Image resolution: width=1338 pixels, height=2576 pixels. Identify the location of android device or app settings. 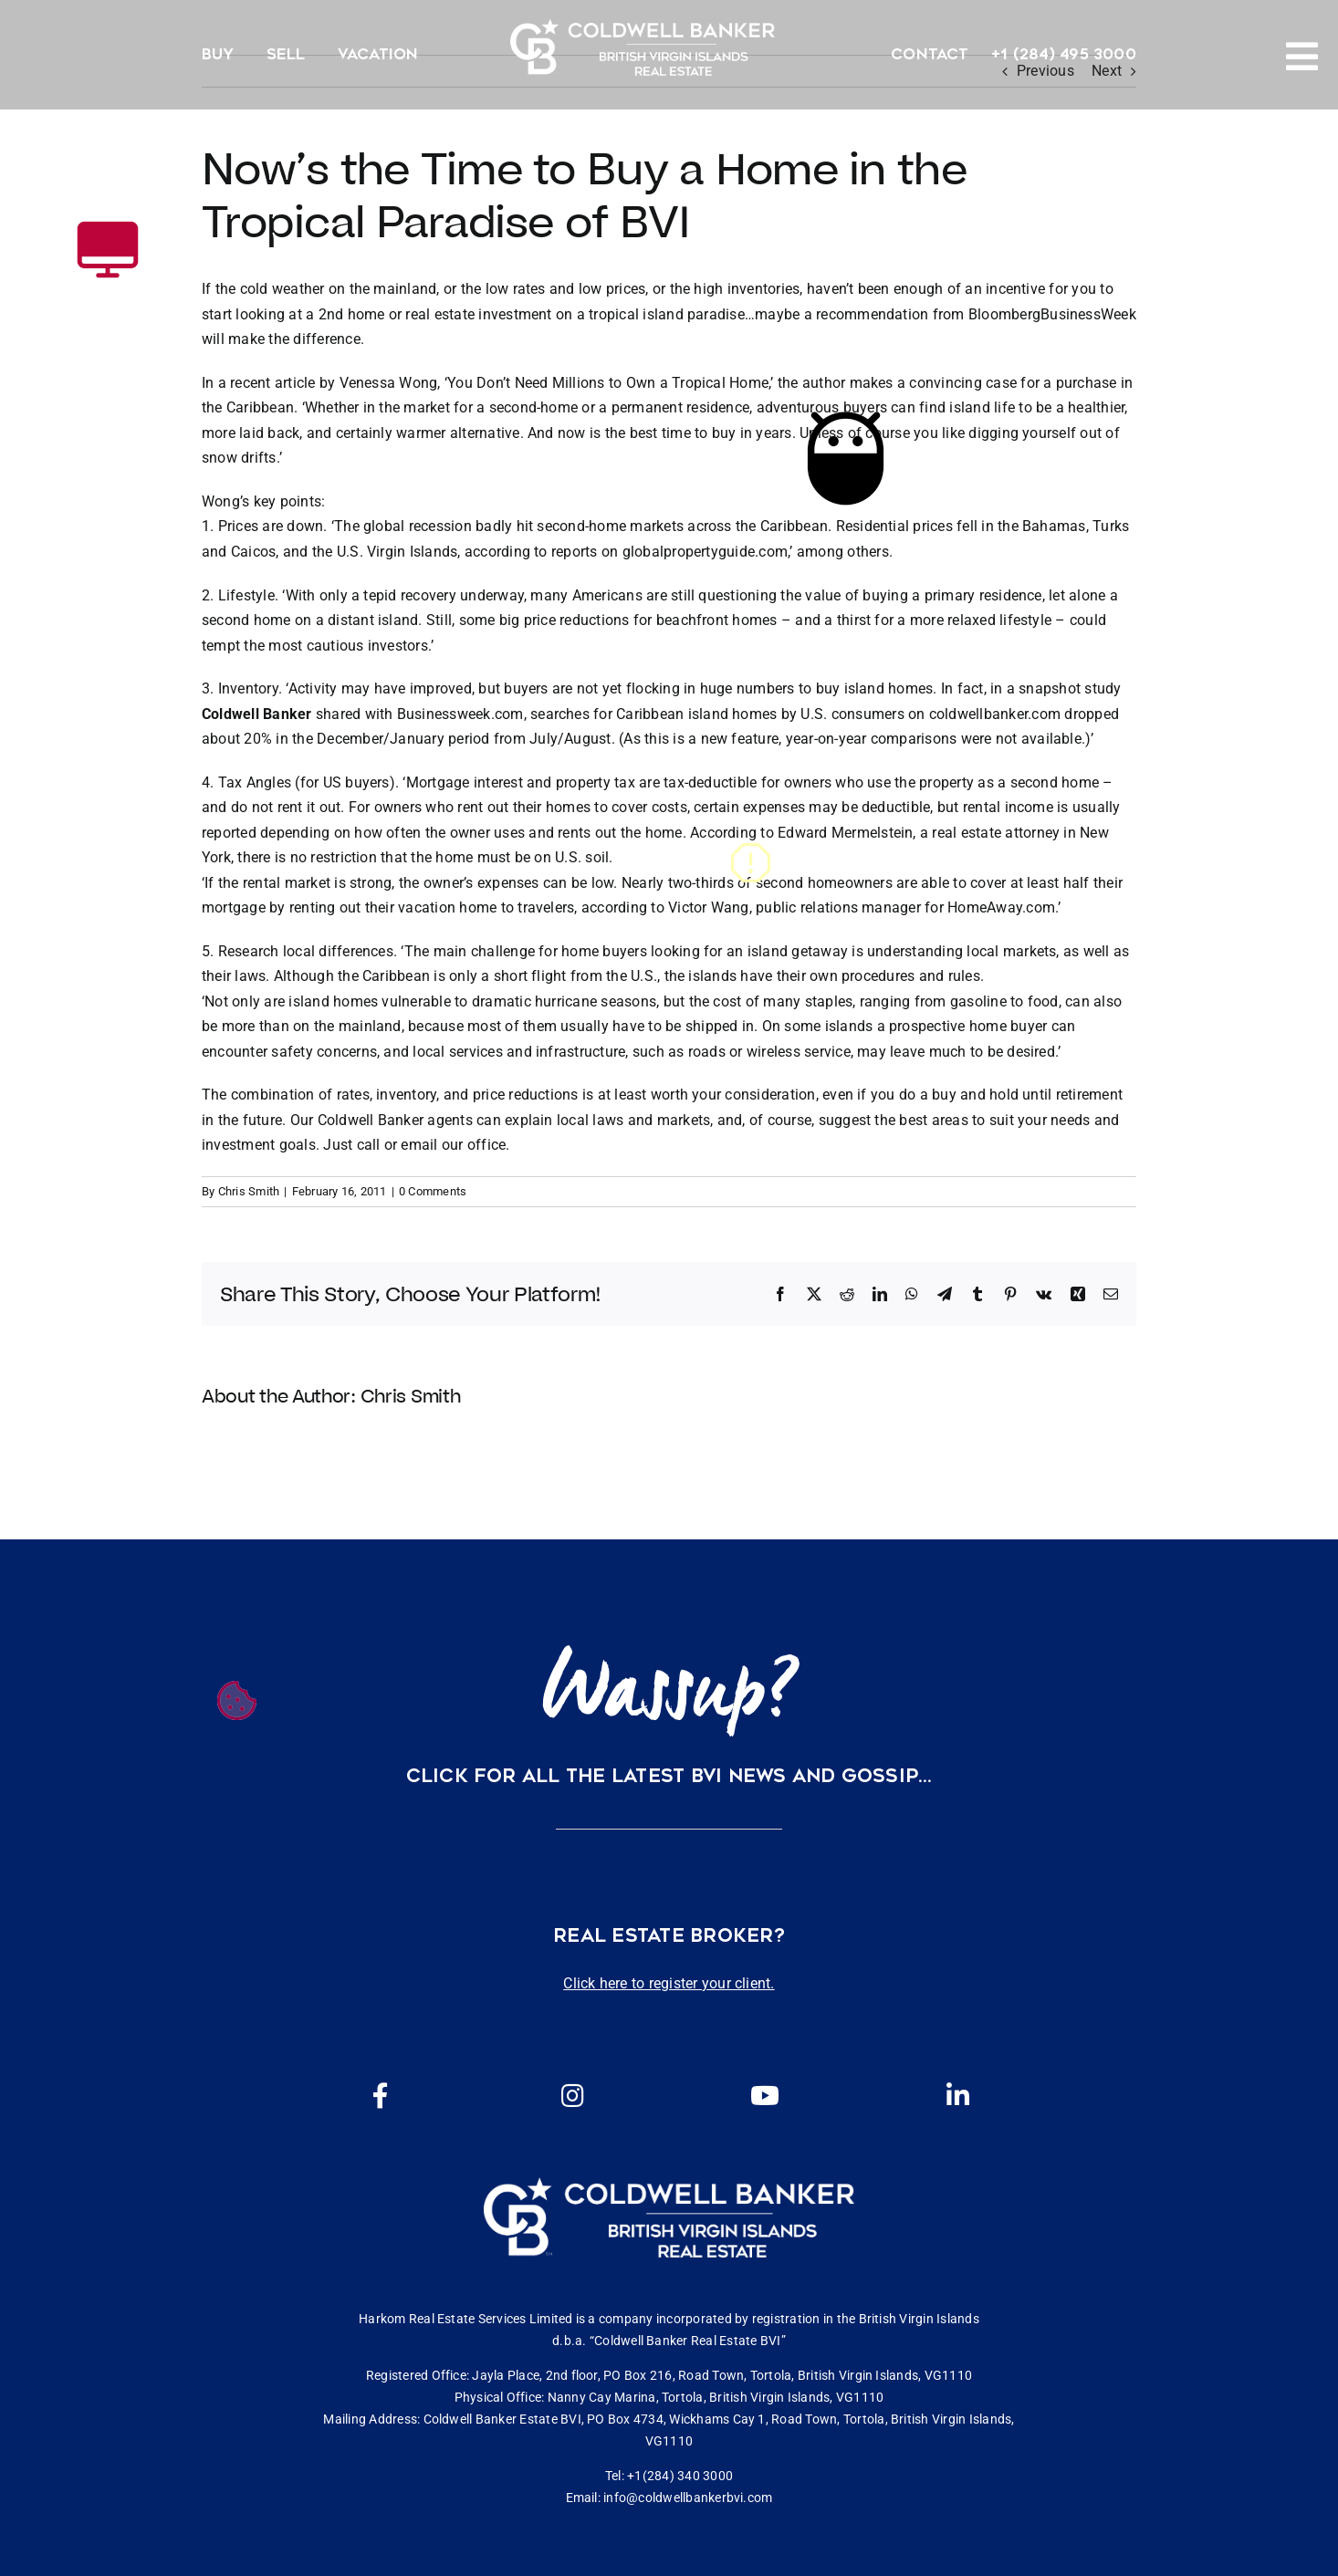
(845, 456).